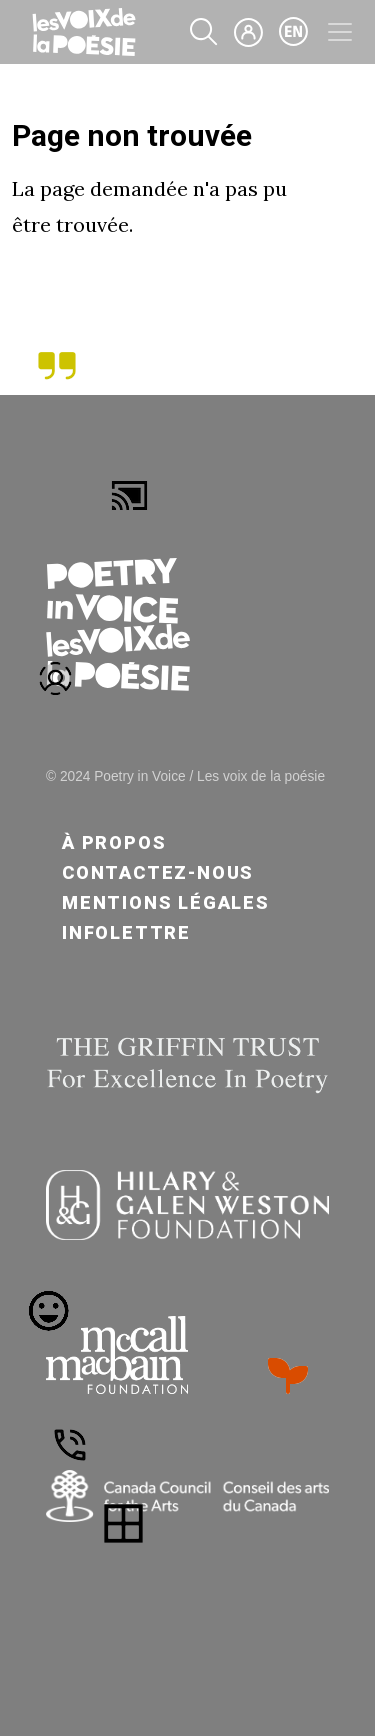  I want to click on apply borders to all sides of a cell or table, so click(123, 1523).